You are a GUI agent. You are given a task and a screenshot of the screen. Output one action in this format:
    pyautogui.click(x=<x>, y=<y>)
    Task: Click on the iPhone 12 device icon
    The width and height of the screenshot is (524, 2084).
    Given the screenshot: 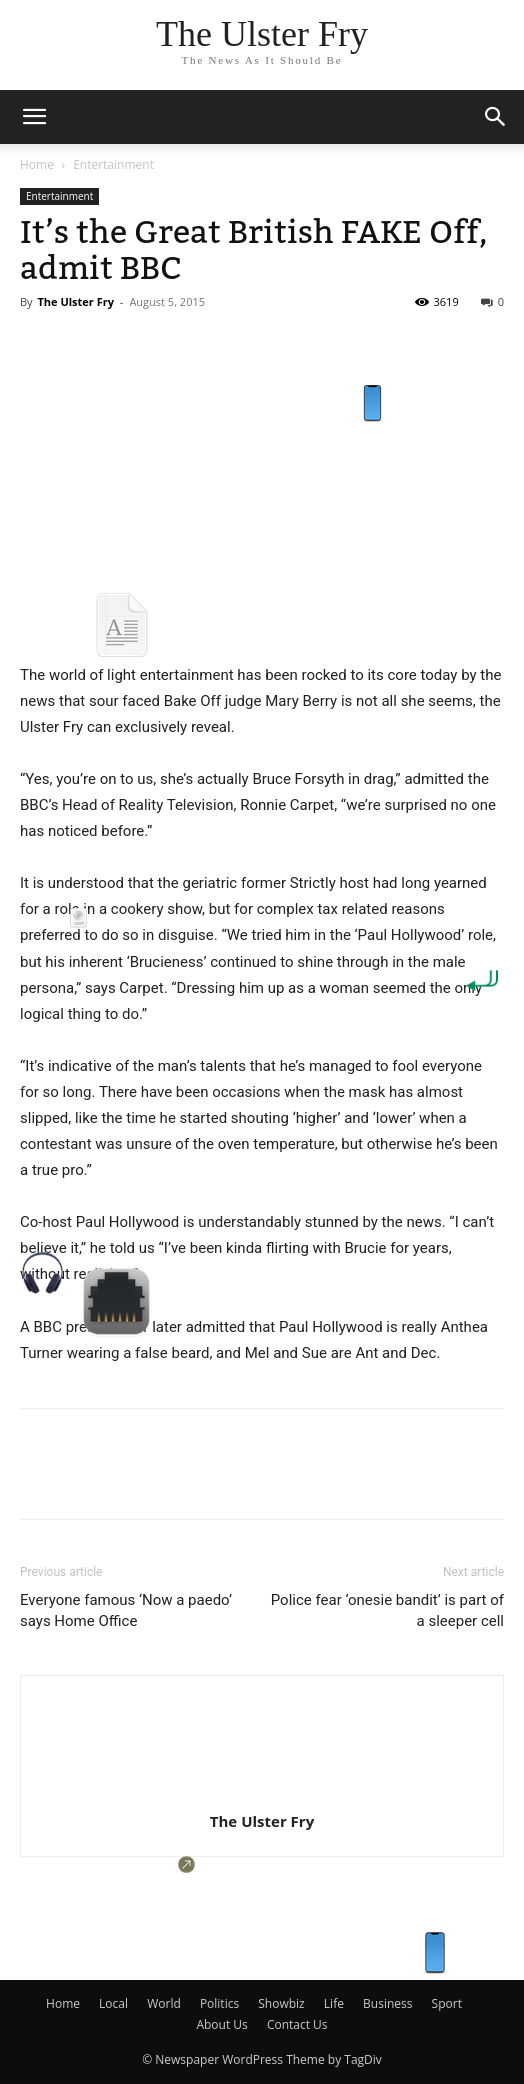 What is the action you would take?
    pyautogui.click(x=372, y=403)
    